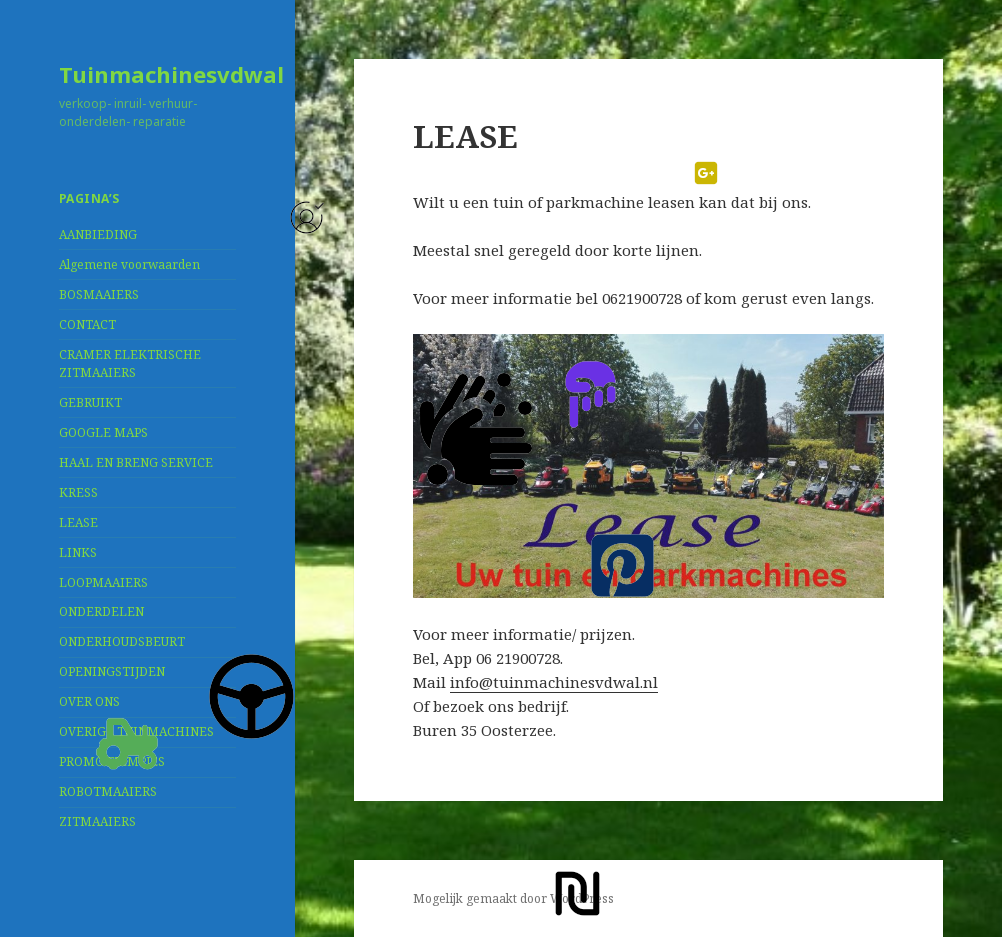 The height and width of the screenshot is (937, 1002). What do you see at coordinates (306, 217) in the screenshot?
I see `verified user account` at bounding box center [306, 217].